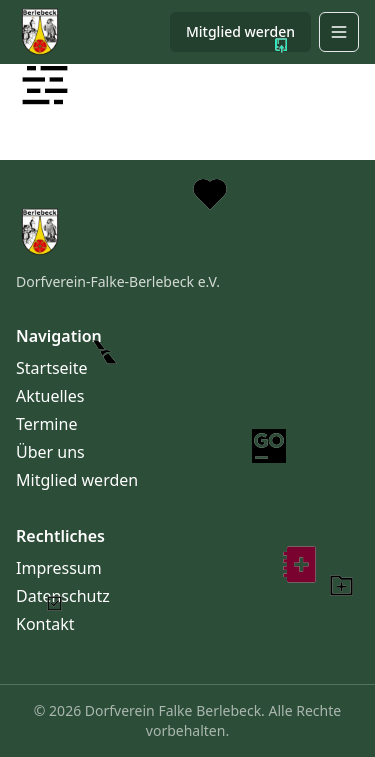 This screenshot has width=375, height=757. What do you see at coordinates (45, 84) in the screenshot?
I see `indicates misty or foggy weather conditions` at bounding box center [45, 84].